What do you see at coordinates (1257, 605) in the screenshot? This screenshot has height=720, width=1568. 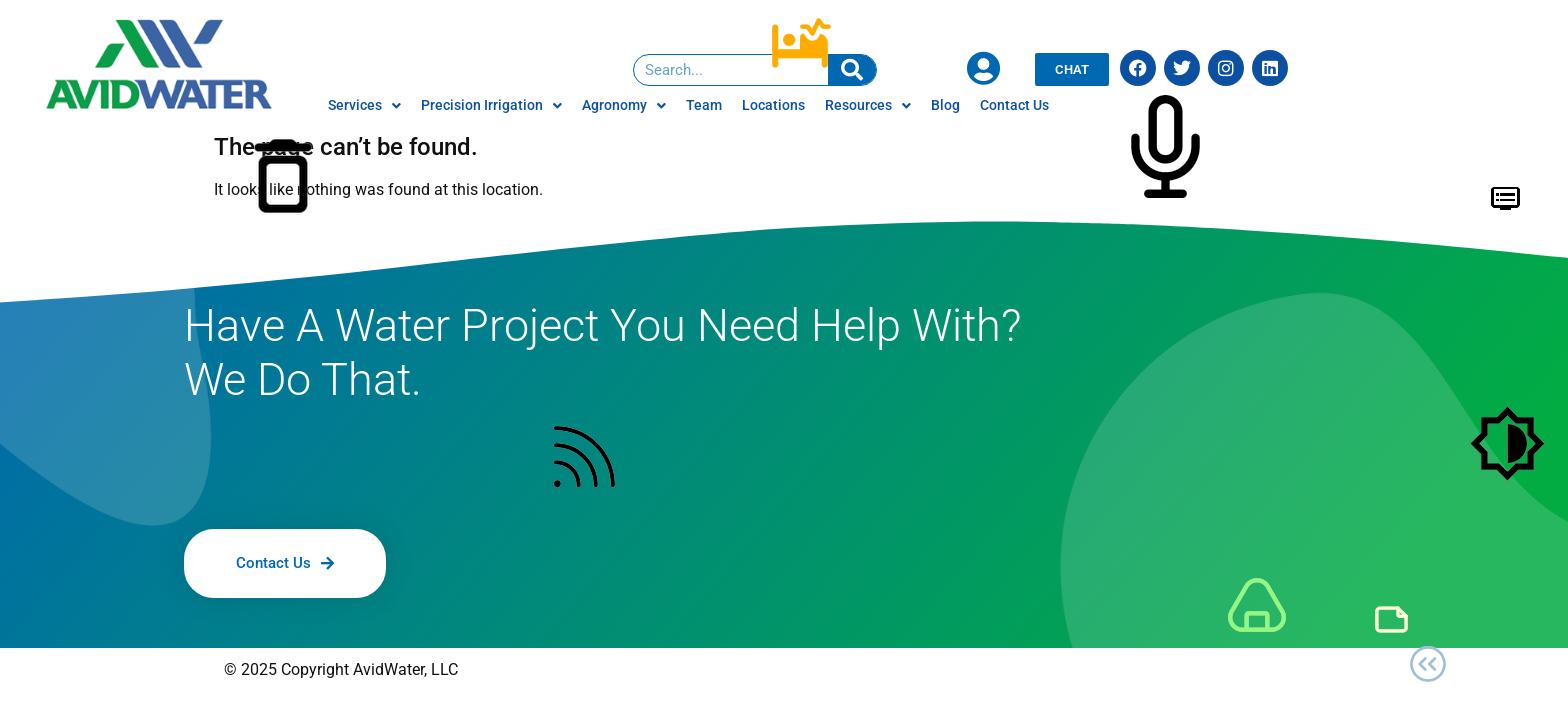 I see `browse Japanese food options` at bounding box center [1257, 605].